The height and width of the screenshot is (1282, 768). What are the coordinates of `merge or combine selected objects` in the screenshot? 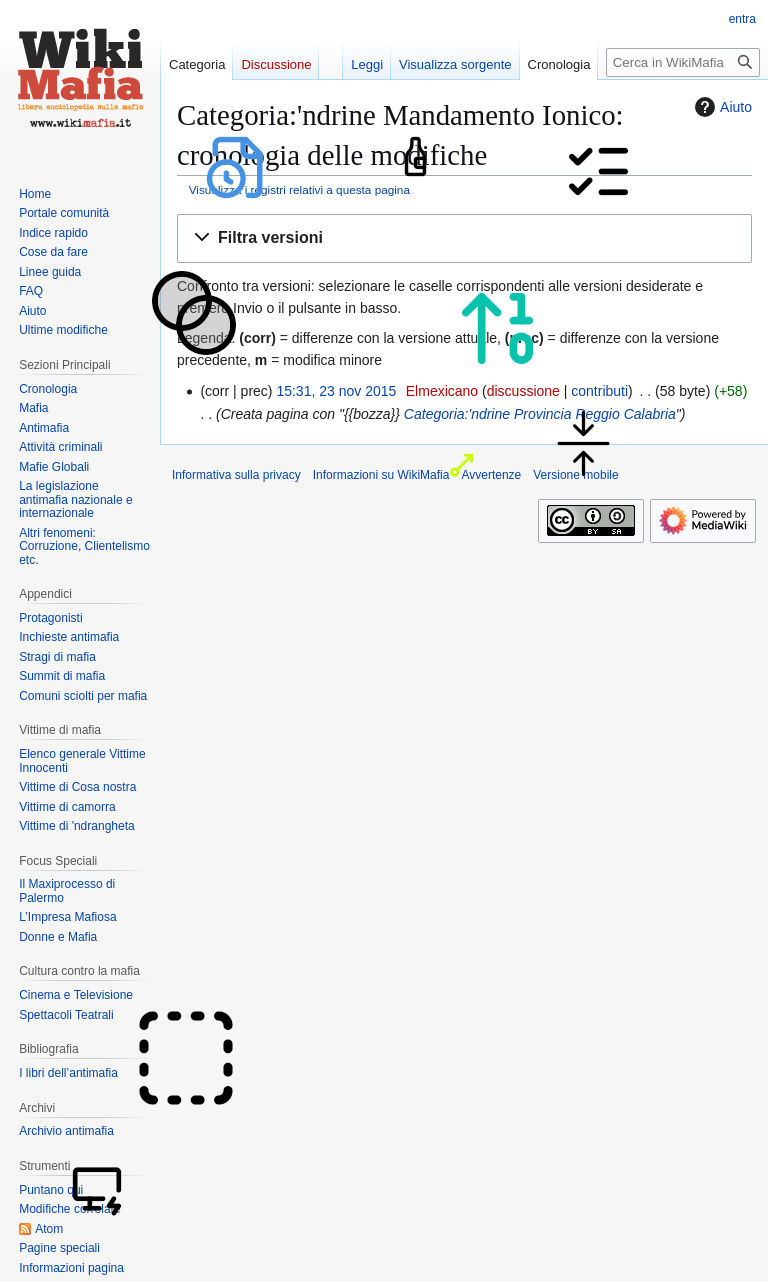 It's located at (194, 313).